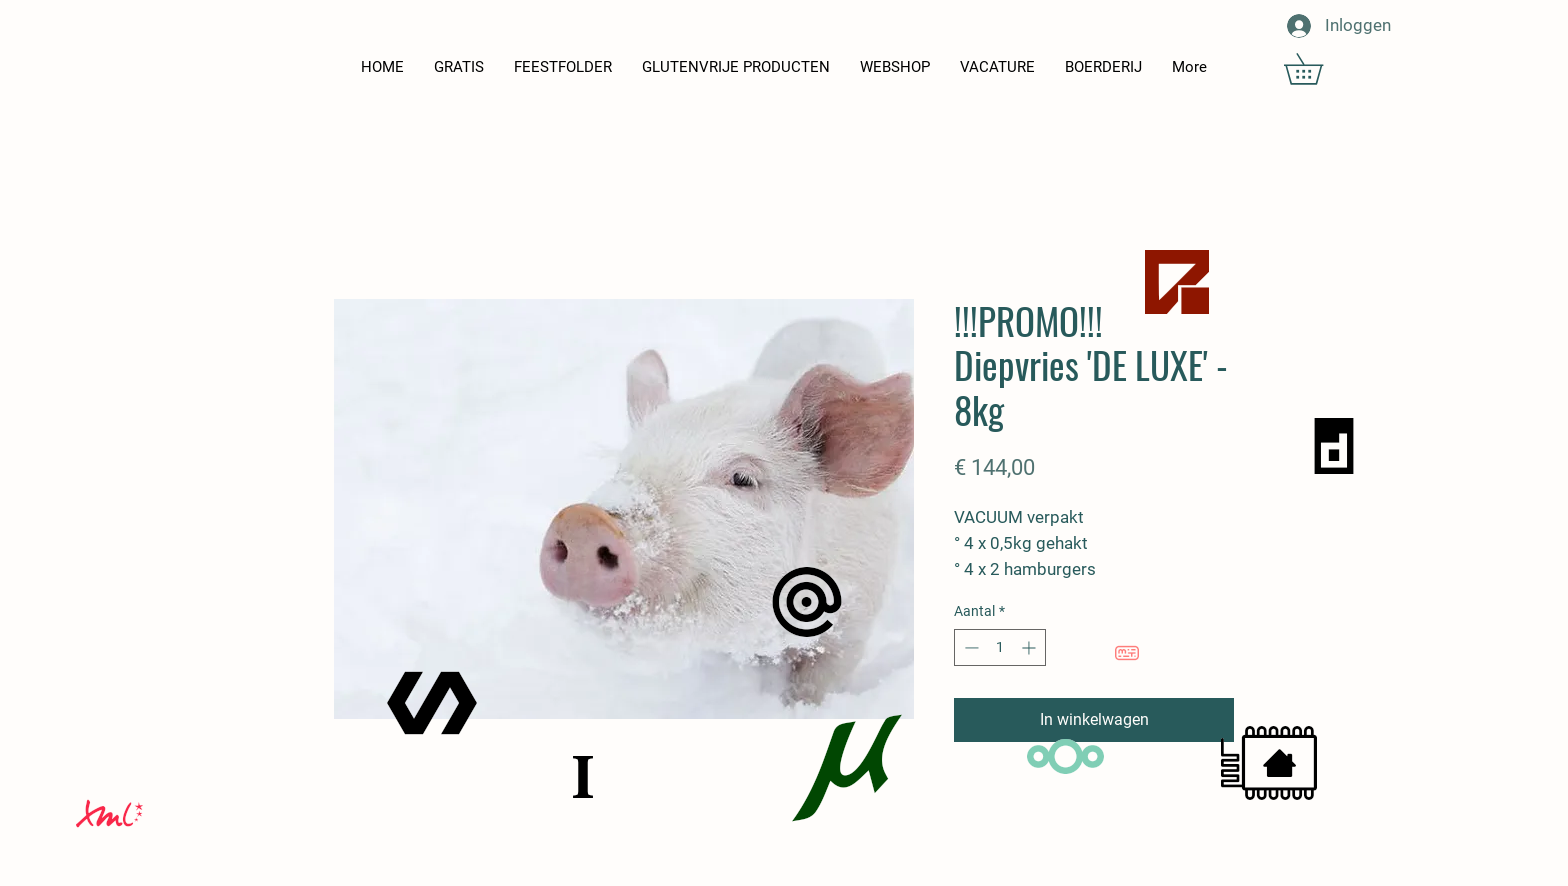  I want to click on open esphome home automation settings, so click(1269, 763).